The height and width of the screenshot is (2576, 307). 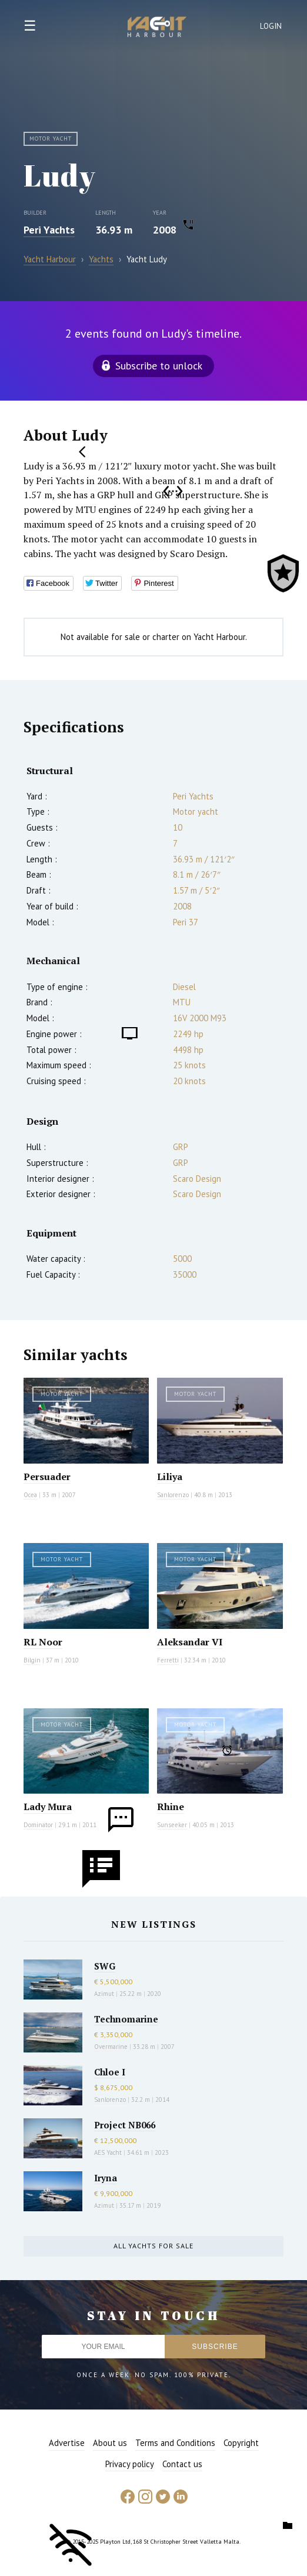 What do you see at coordinates (173, 491) in the screenshot?
I see `configure ethernet or network connection settings` at bounding box center [173, 491].